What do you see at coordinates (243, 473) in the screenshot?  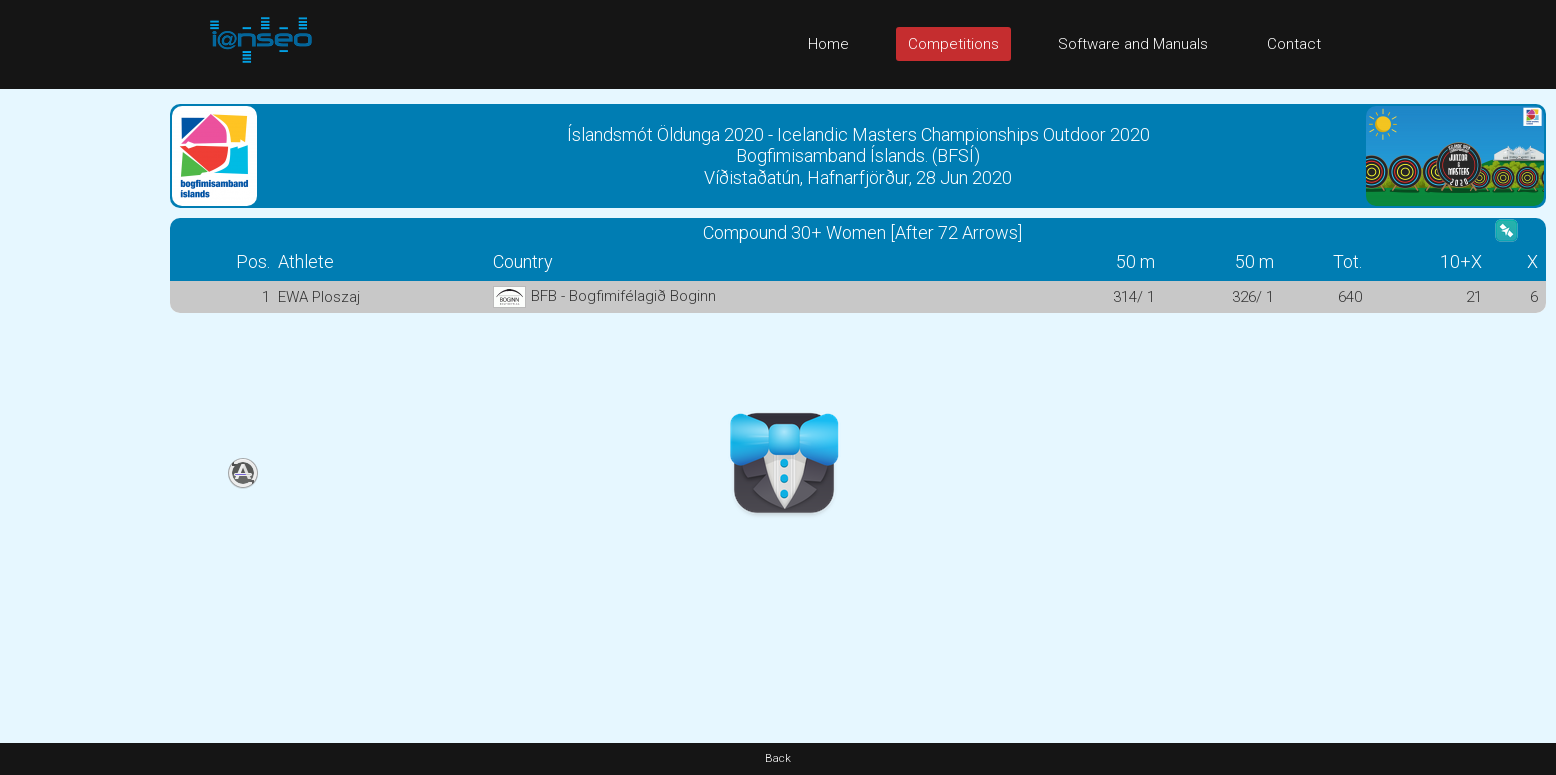 I see `open the software update manager` at bounding box center [243, 473].